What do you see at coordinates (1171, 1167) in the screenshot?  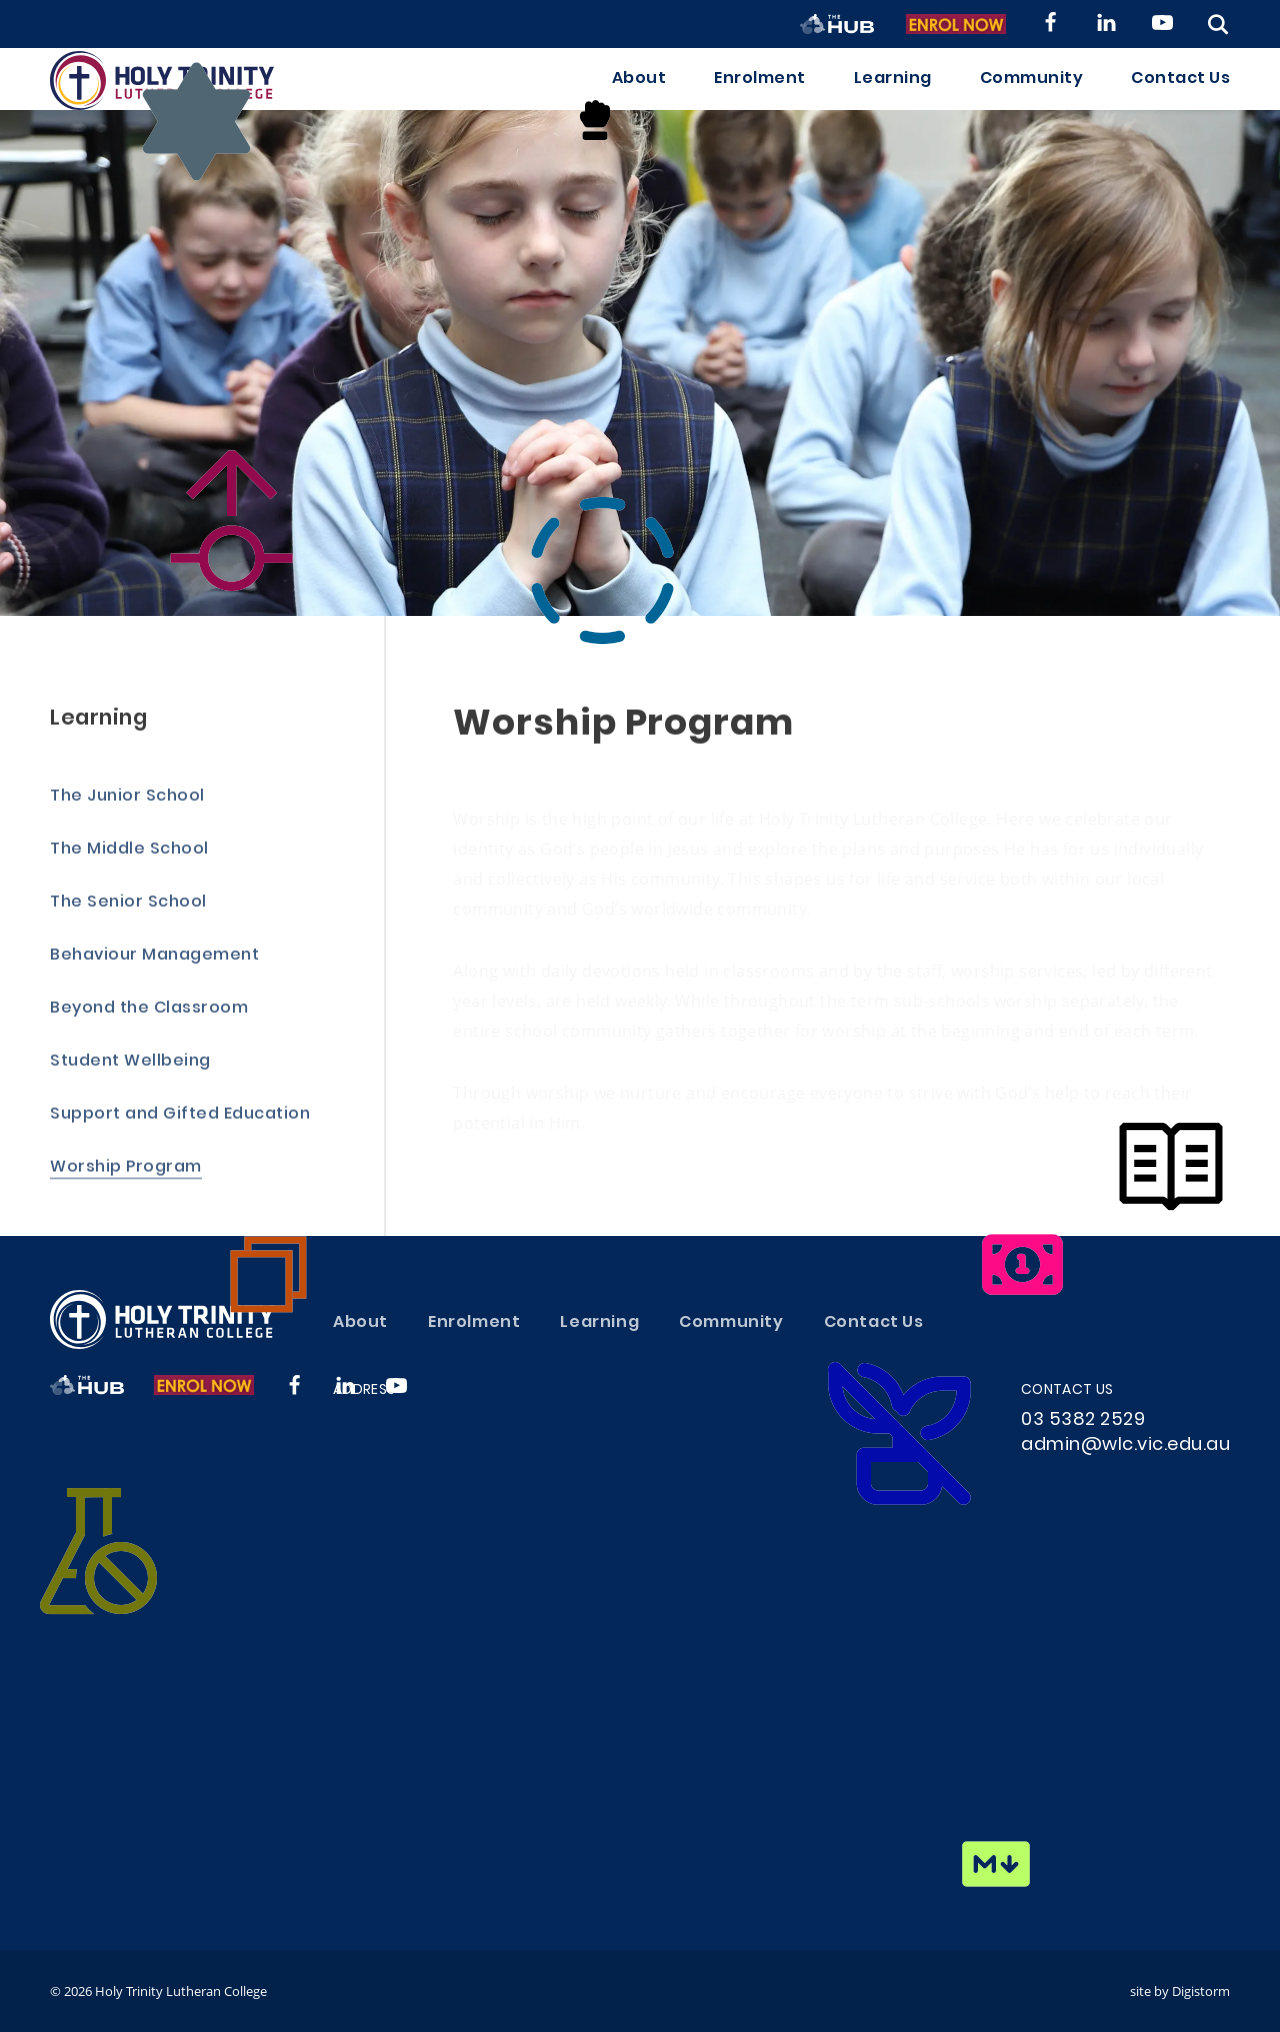 I see `open documentation or help guide` at bounding box center [1171, 1167].